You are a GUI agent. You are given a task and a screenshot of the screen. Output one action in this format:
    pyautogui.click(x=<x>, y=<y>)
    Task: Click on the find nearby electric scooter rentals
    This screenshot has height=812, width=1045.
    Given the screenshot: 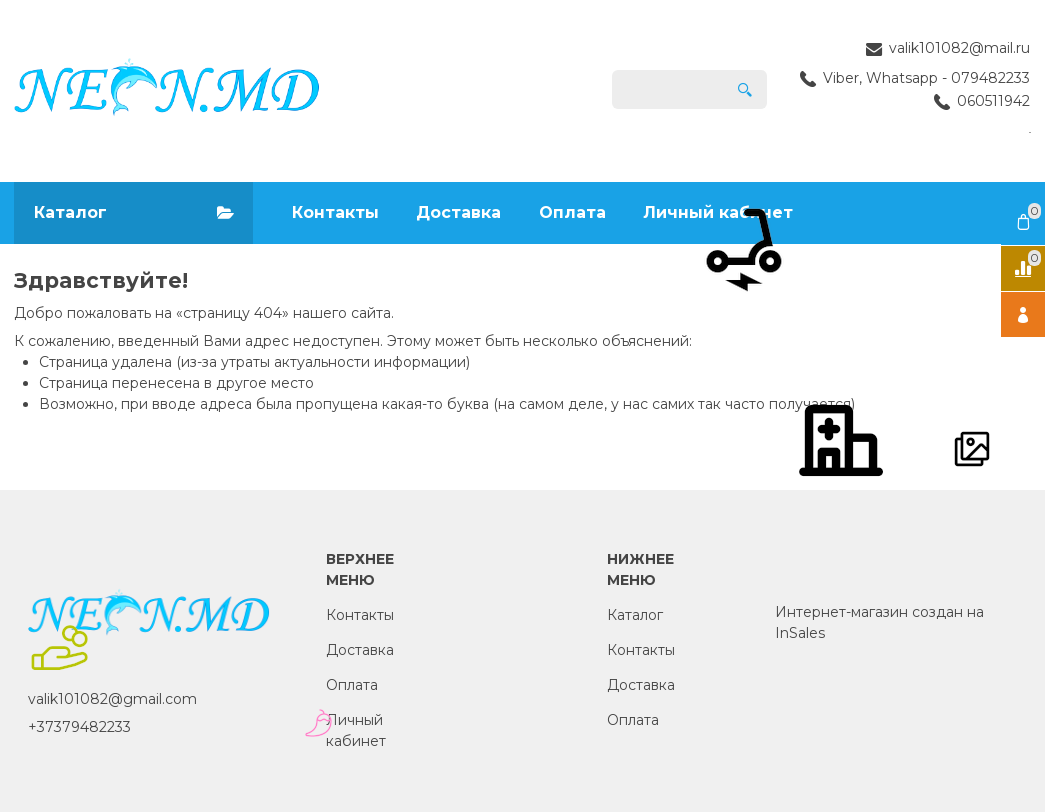 What is the action you would take?
    pyautogui.click(x=744, y=250)
    